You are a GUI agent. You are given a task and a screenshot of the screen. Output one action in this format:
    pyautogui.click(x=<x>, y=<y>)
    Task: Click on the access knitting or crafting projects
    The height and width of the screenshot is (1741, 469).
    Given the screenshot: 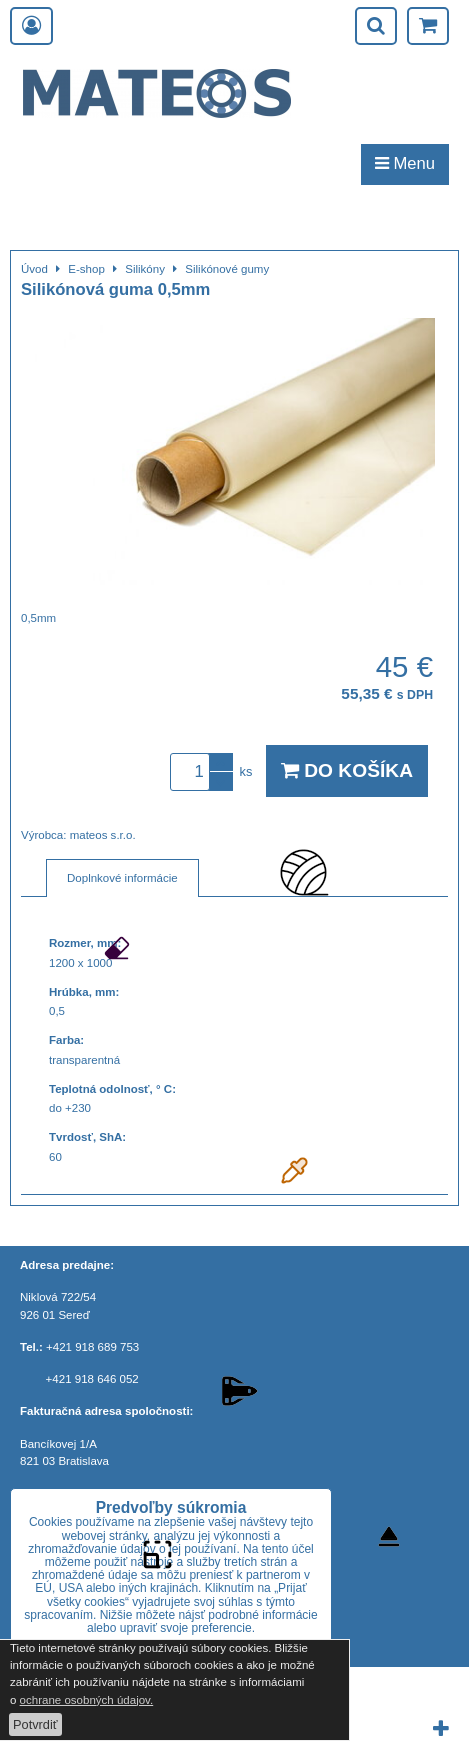 What is the action you would take?
    pyautogui.click(x=303, y=872)
    